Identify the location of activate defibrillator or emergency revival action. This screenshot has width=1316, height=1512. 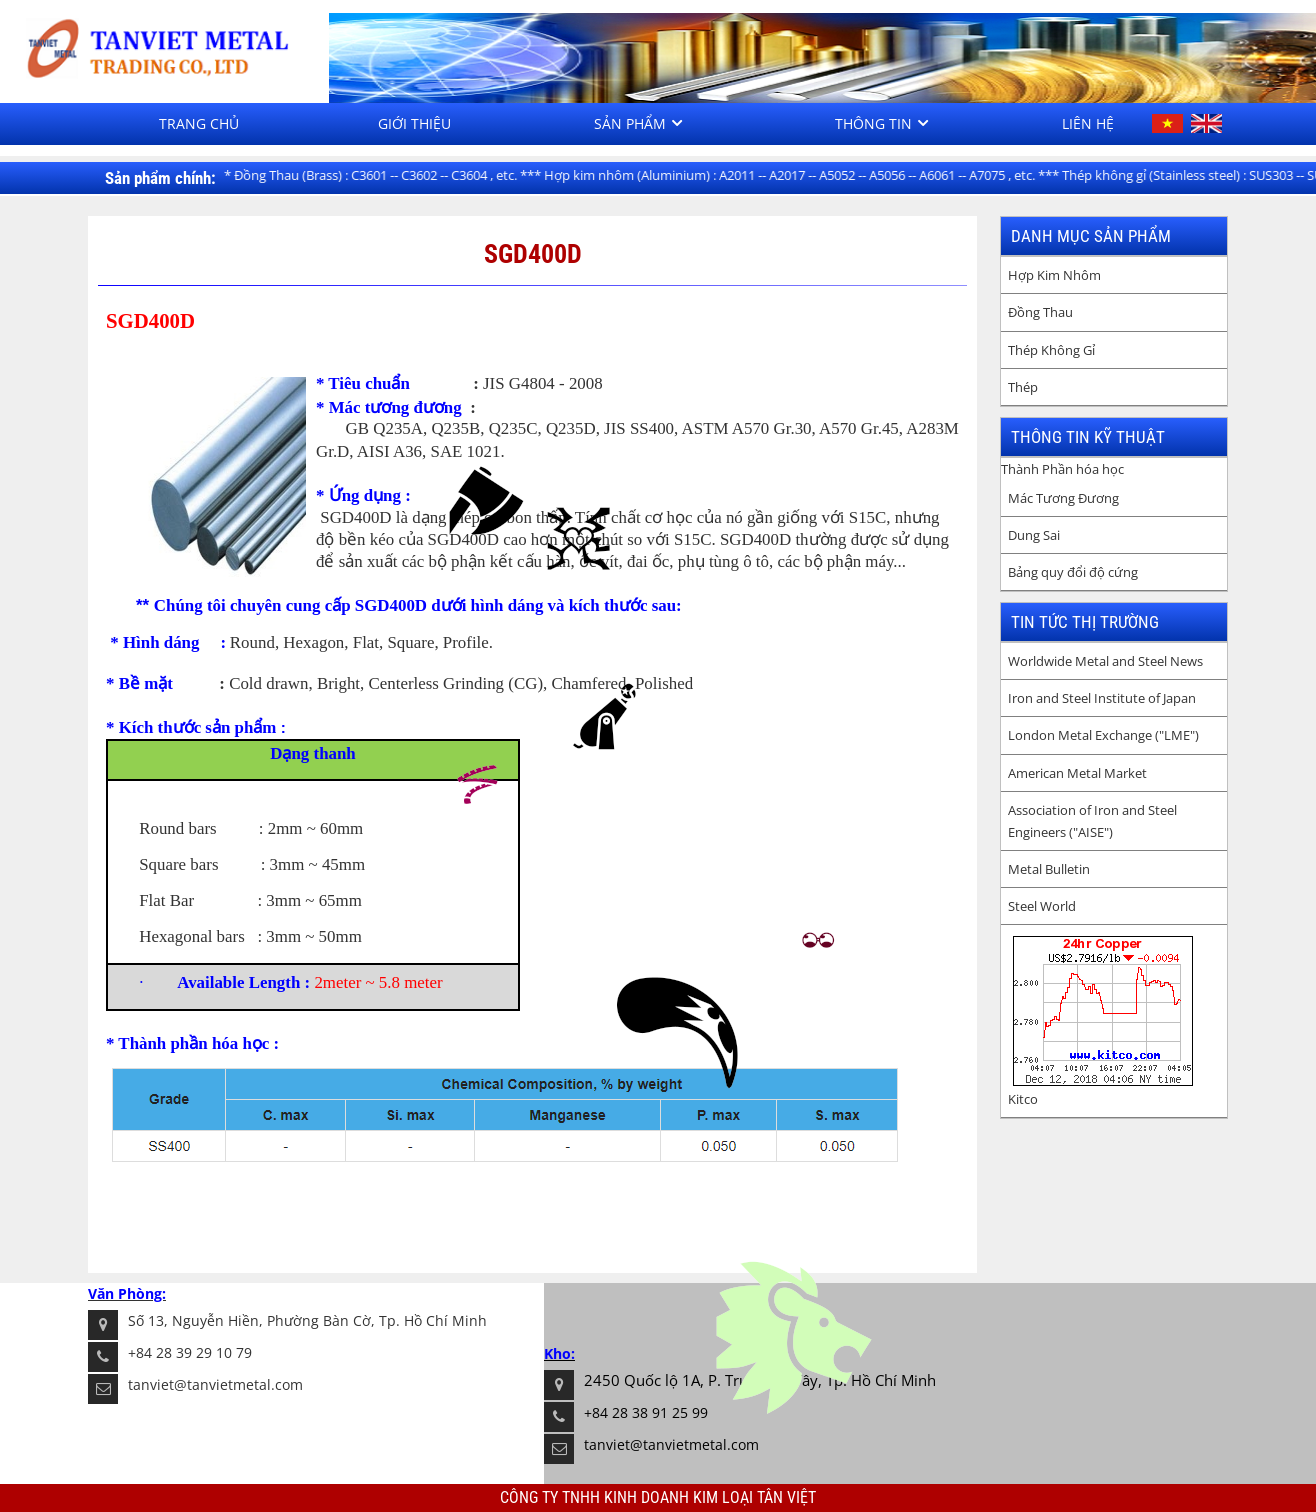
(578, 538).